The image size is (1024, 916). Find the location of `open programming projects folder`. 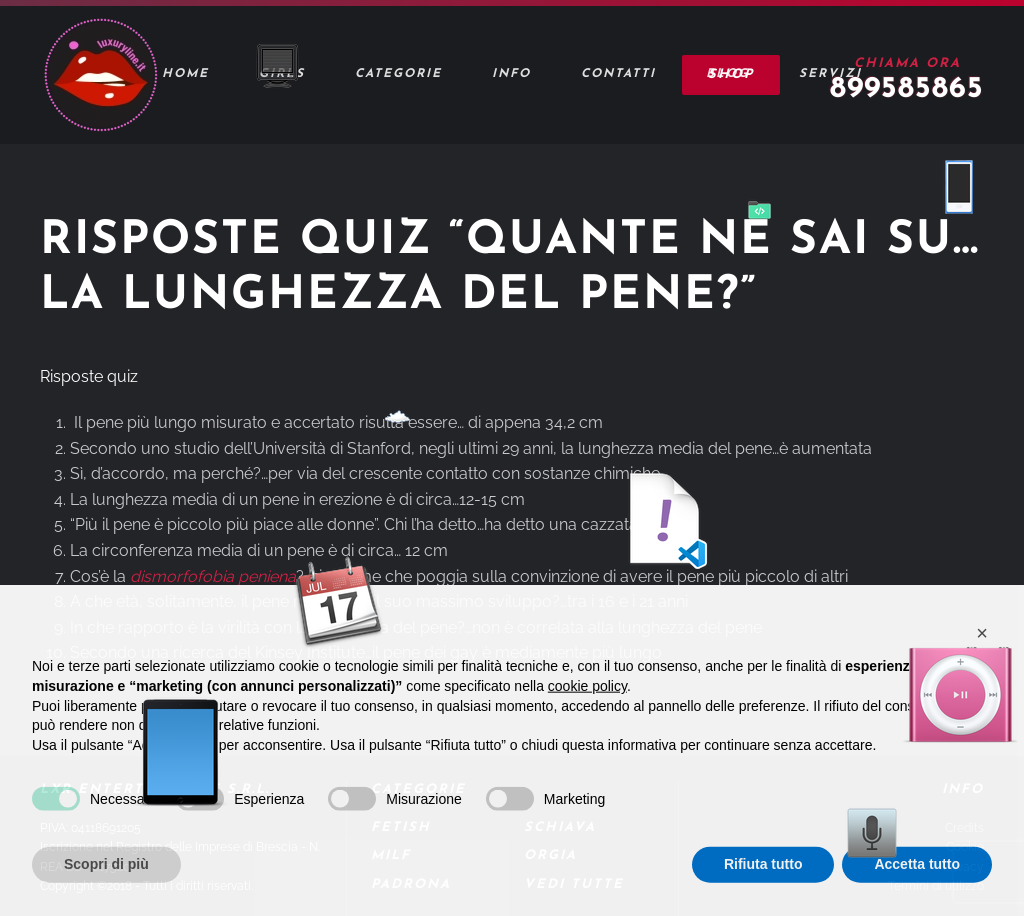

open programming projects folder is located at coordinates (759, 210).